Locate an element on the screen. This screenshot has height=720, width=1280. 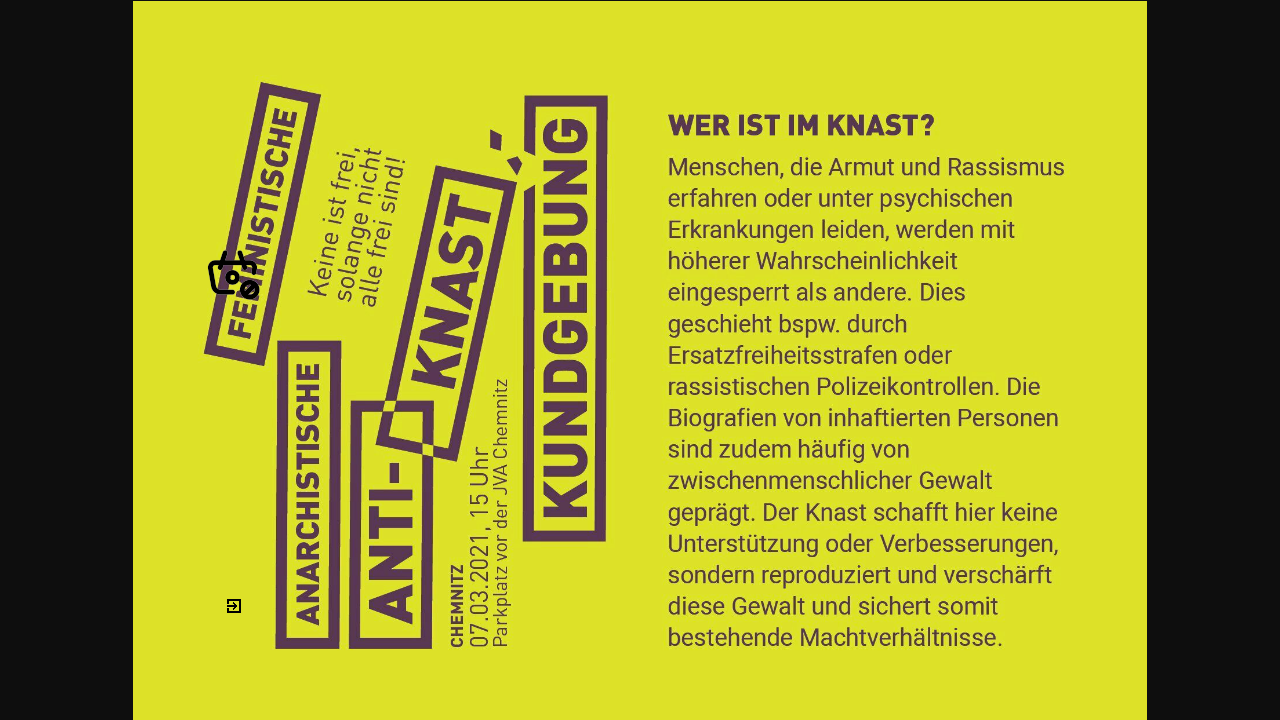
cancel or remove shopping basket is located at coordinates (232, 272).